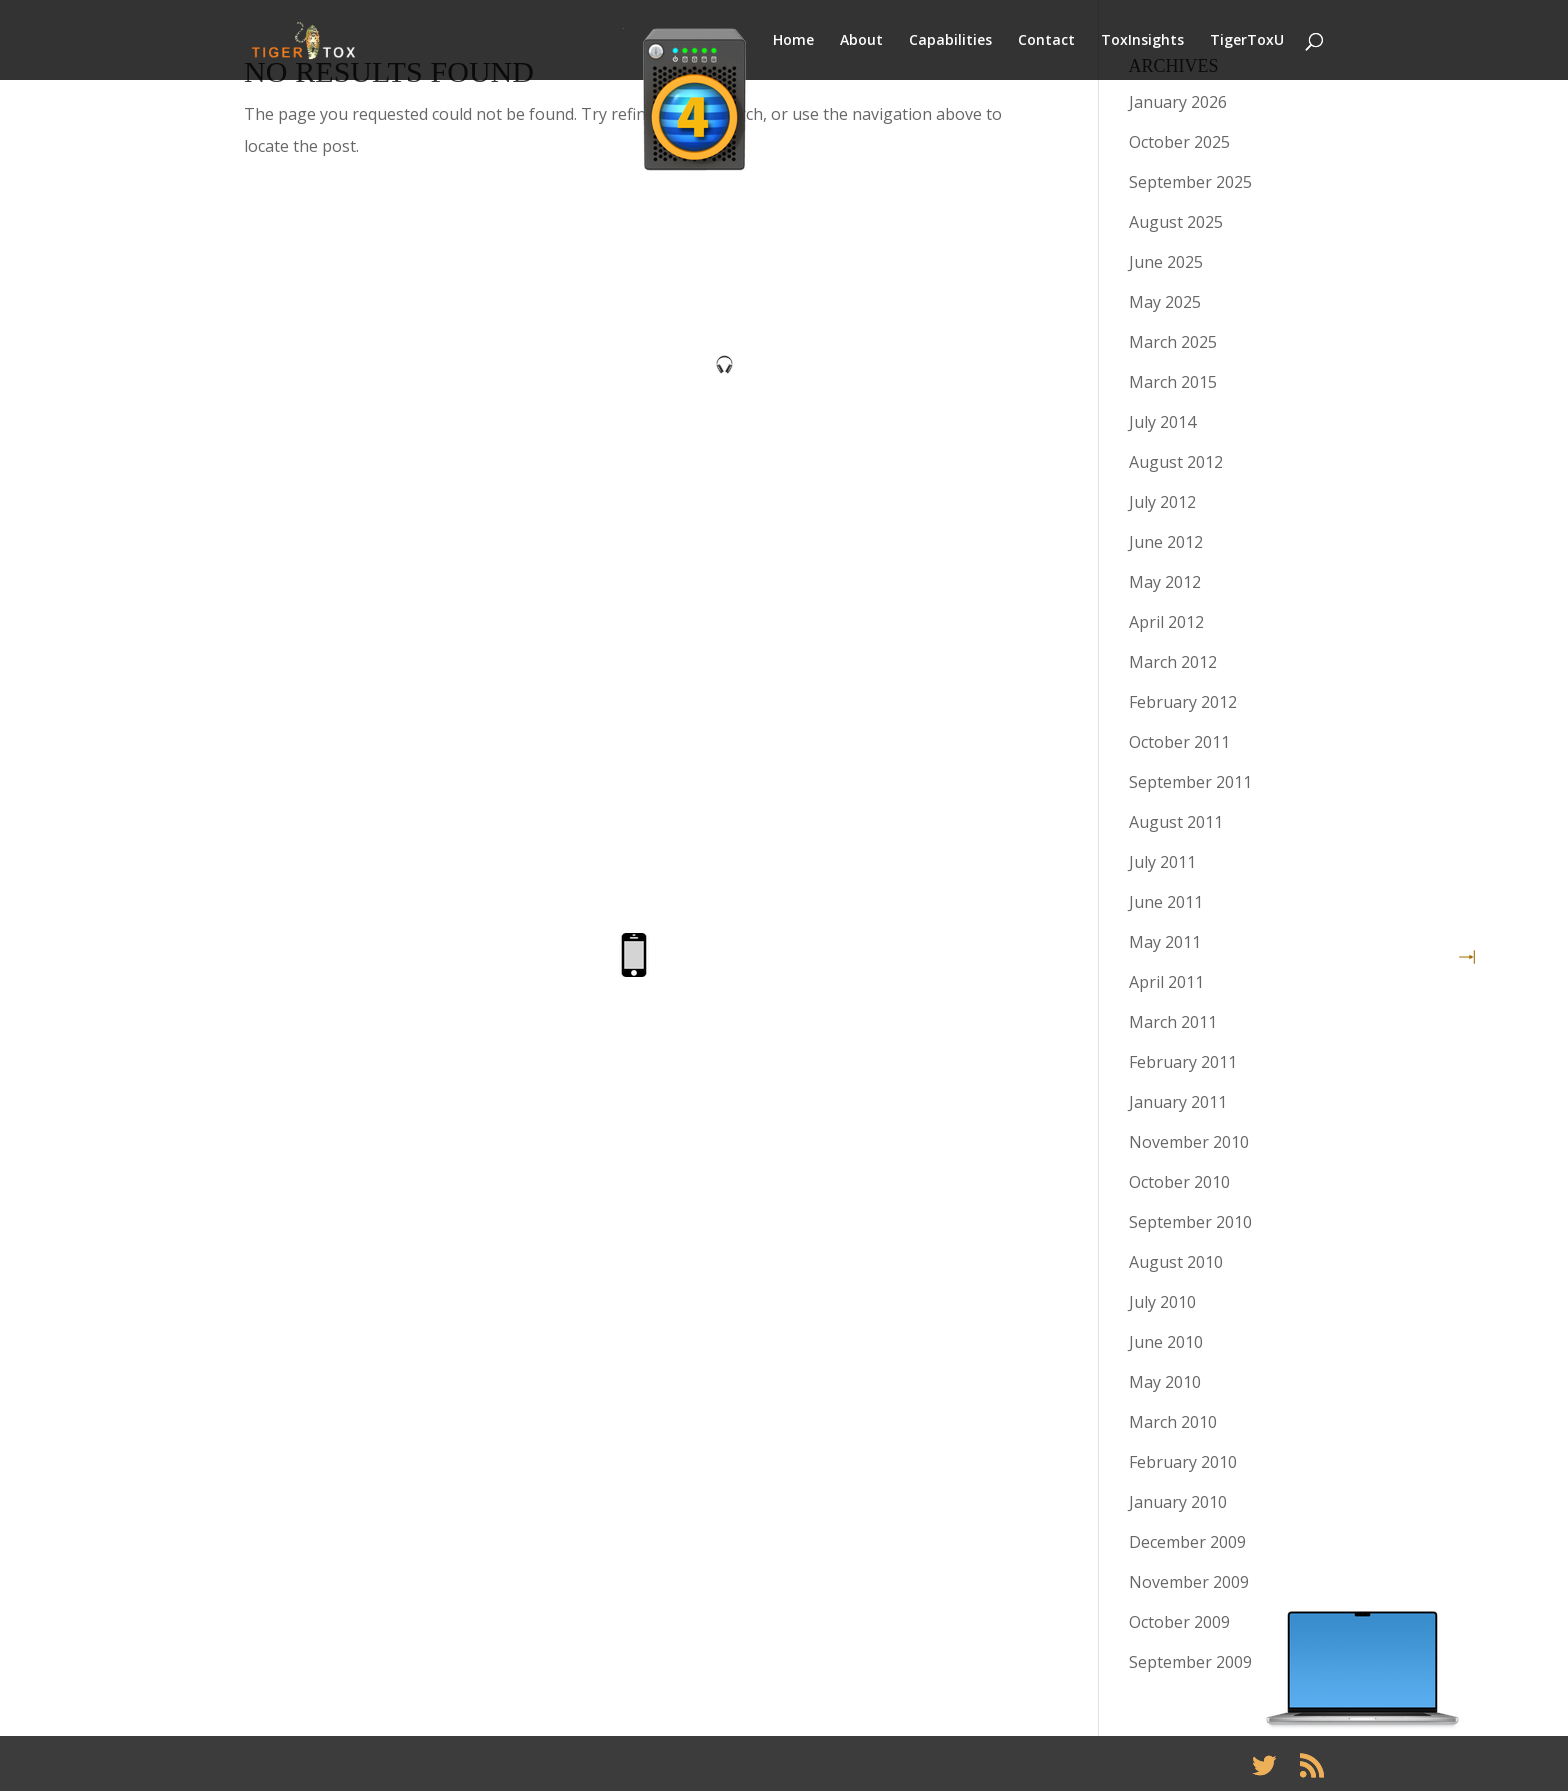  Describe the element at coordinates (694, 99) in the screenshot. I see `access RAID 4 storage configuration` at that location.